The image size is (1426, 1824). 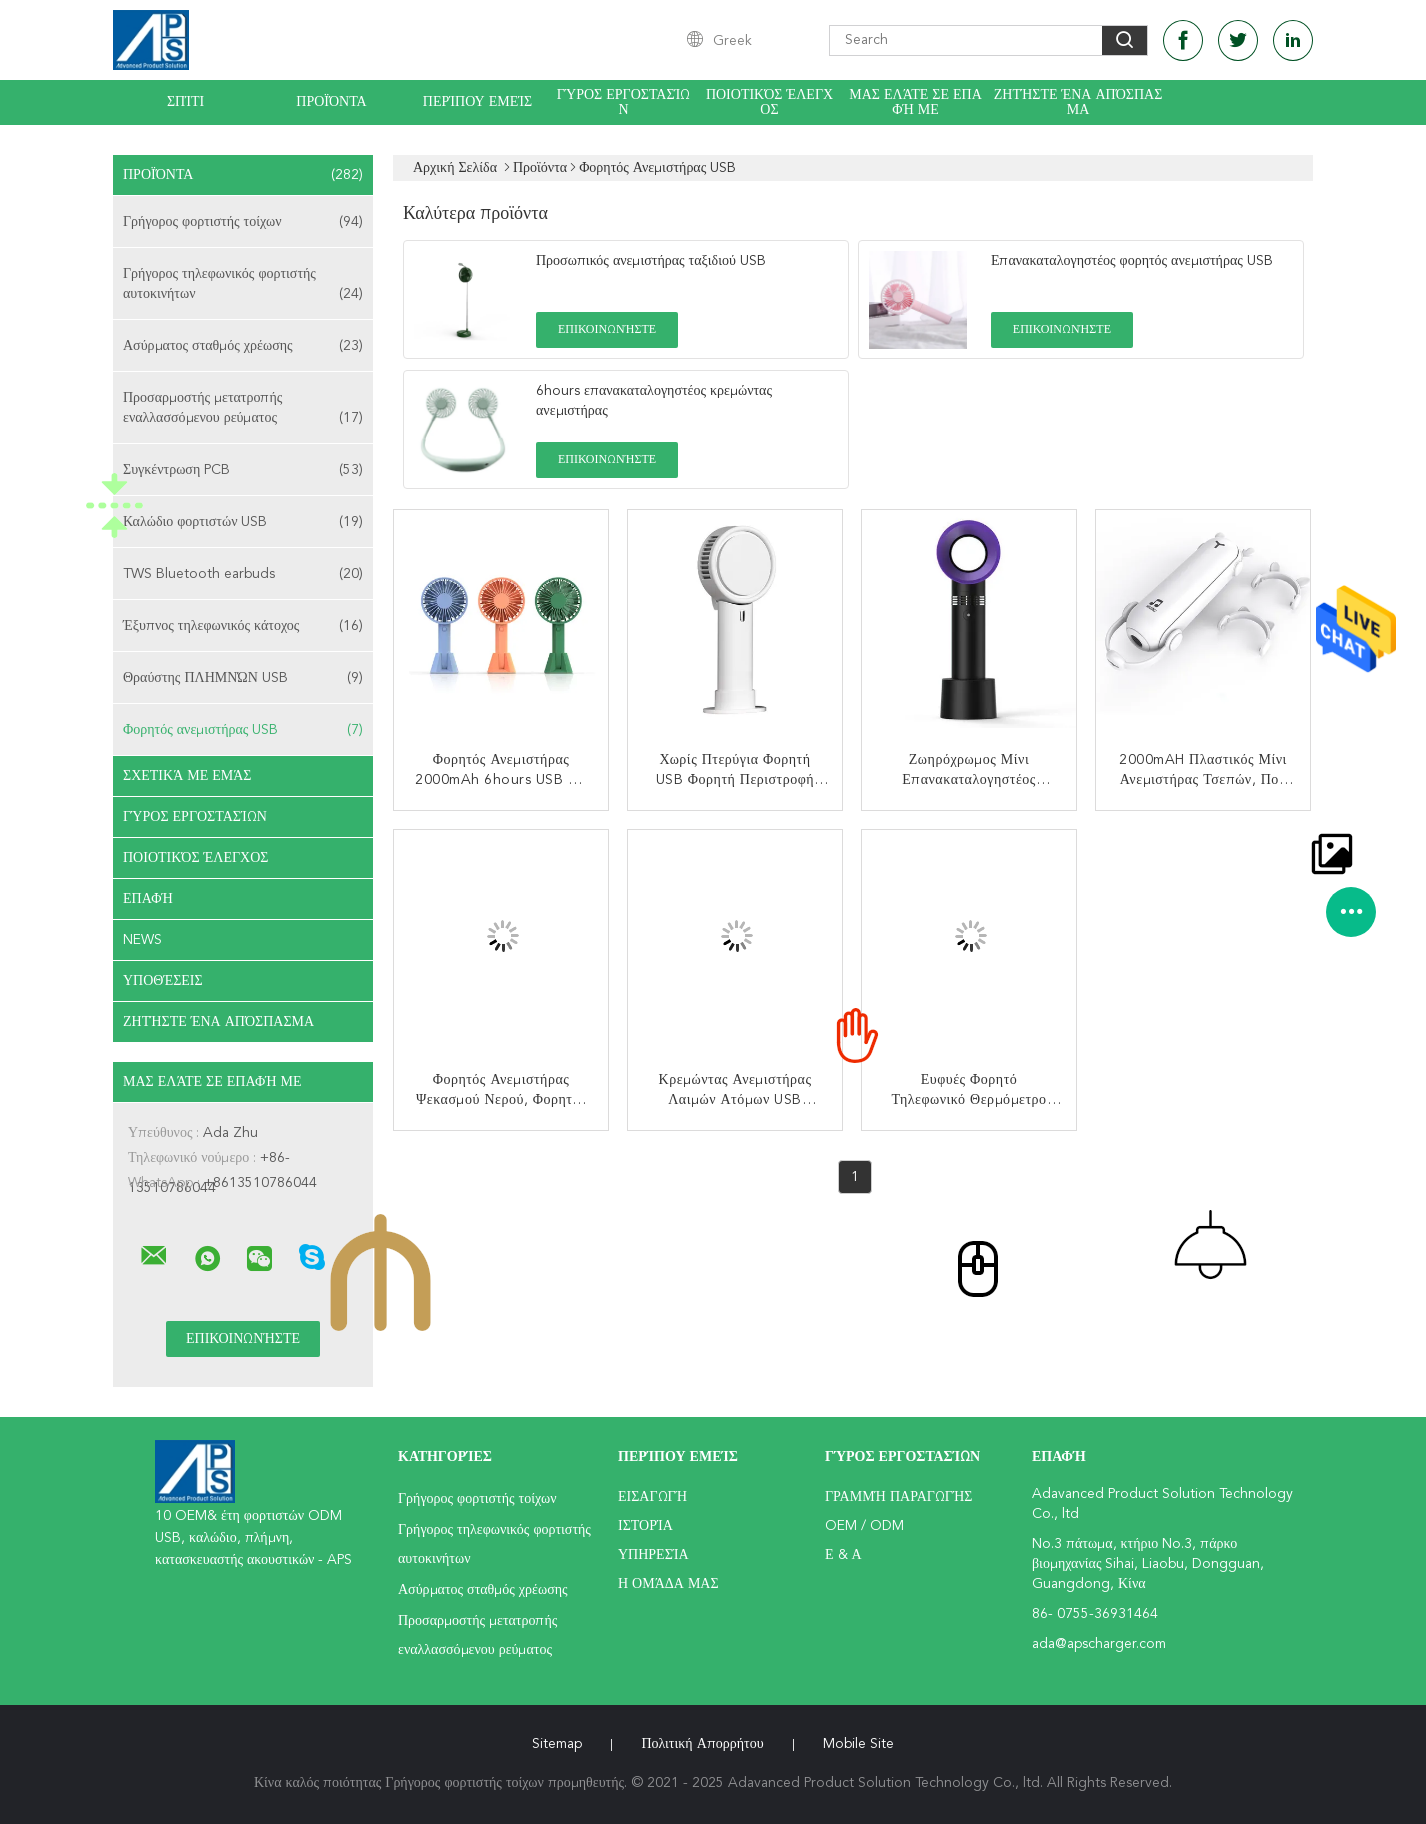 What do you see at coordinates (114, 505) in the screenshot?
I see `collapse or hide content section` at bounding box center [114, 505].